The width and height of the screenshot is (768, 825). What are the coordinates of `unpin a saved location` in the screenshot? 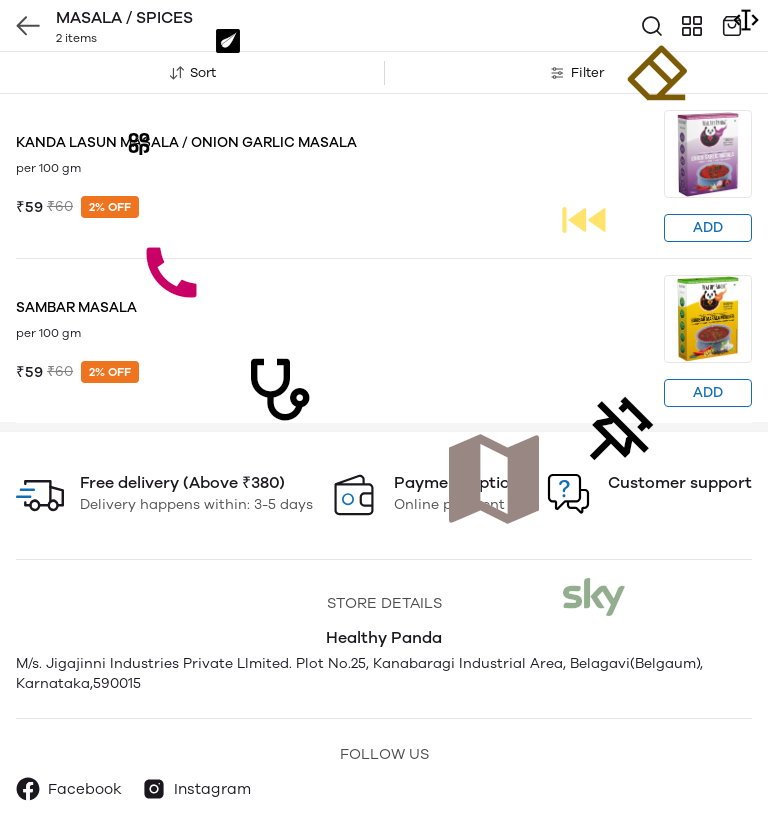 It's located at (619, 431).